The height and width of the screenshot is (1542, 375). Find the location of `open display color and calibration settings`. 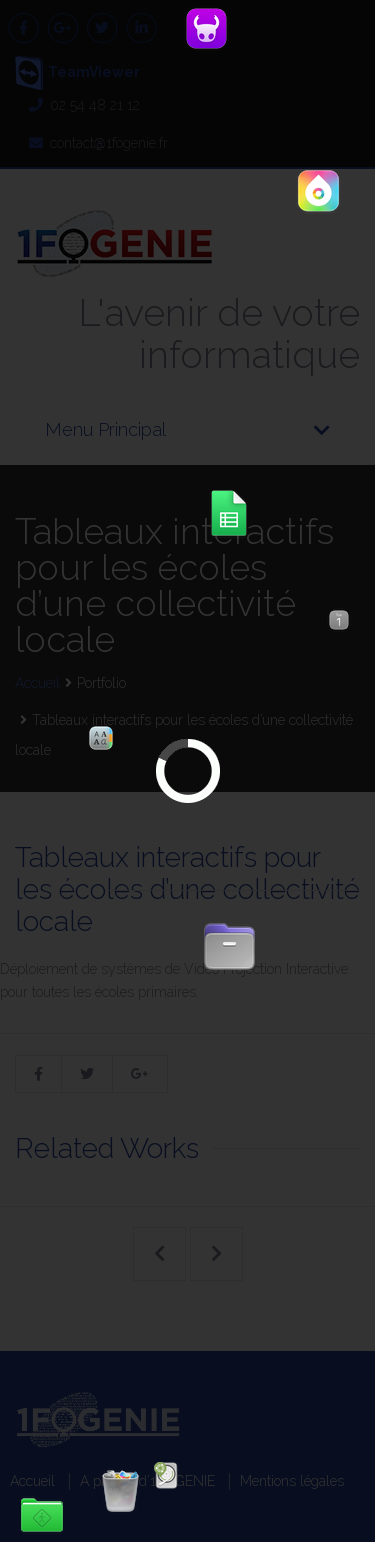

open display color and calibration settings is located at coordinates (318, 191).